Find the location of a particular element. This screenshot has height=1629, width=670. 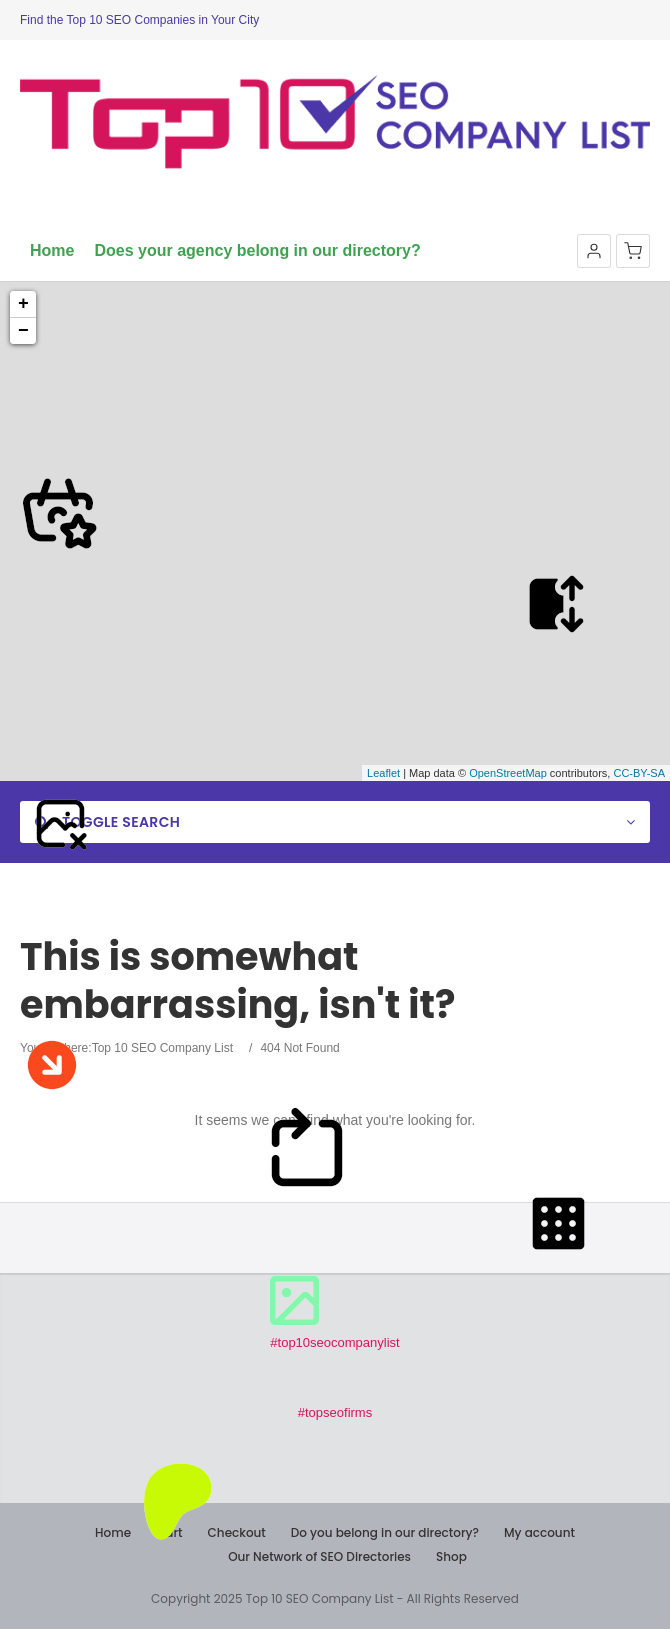

auto-adjust content height to fit container is located at coordinates (555, 604).